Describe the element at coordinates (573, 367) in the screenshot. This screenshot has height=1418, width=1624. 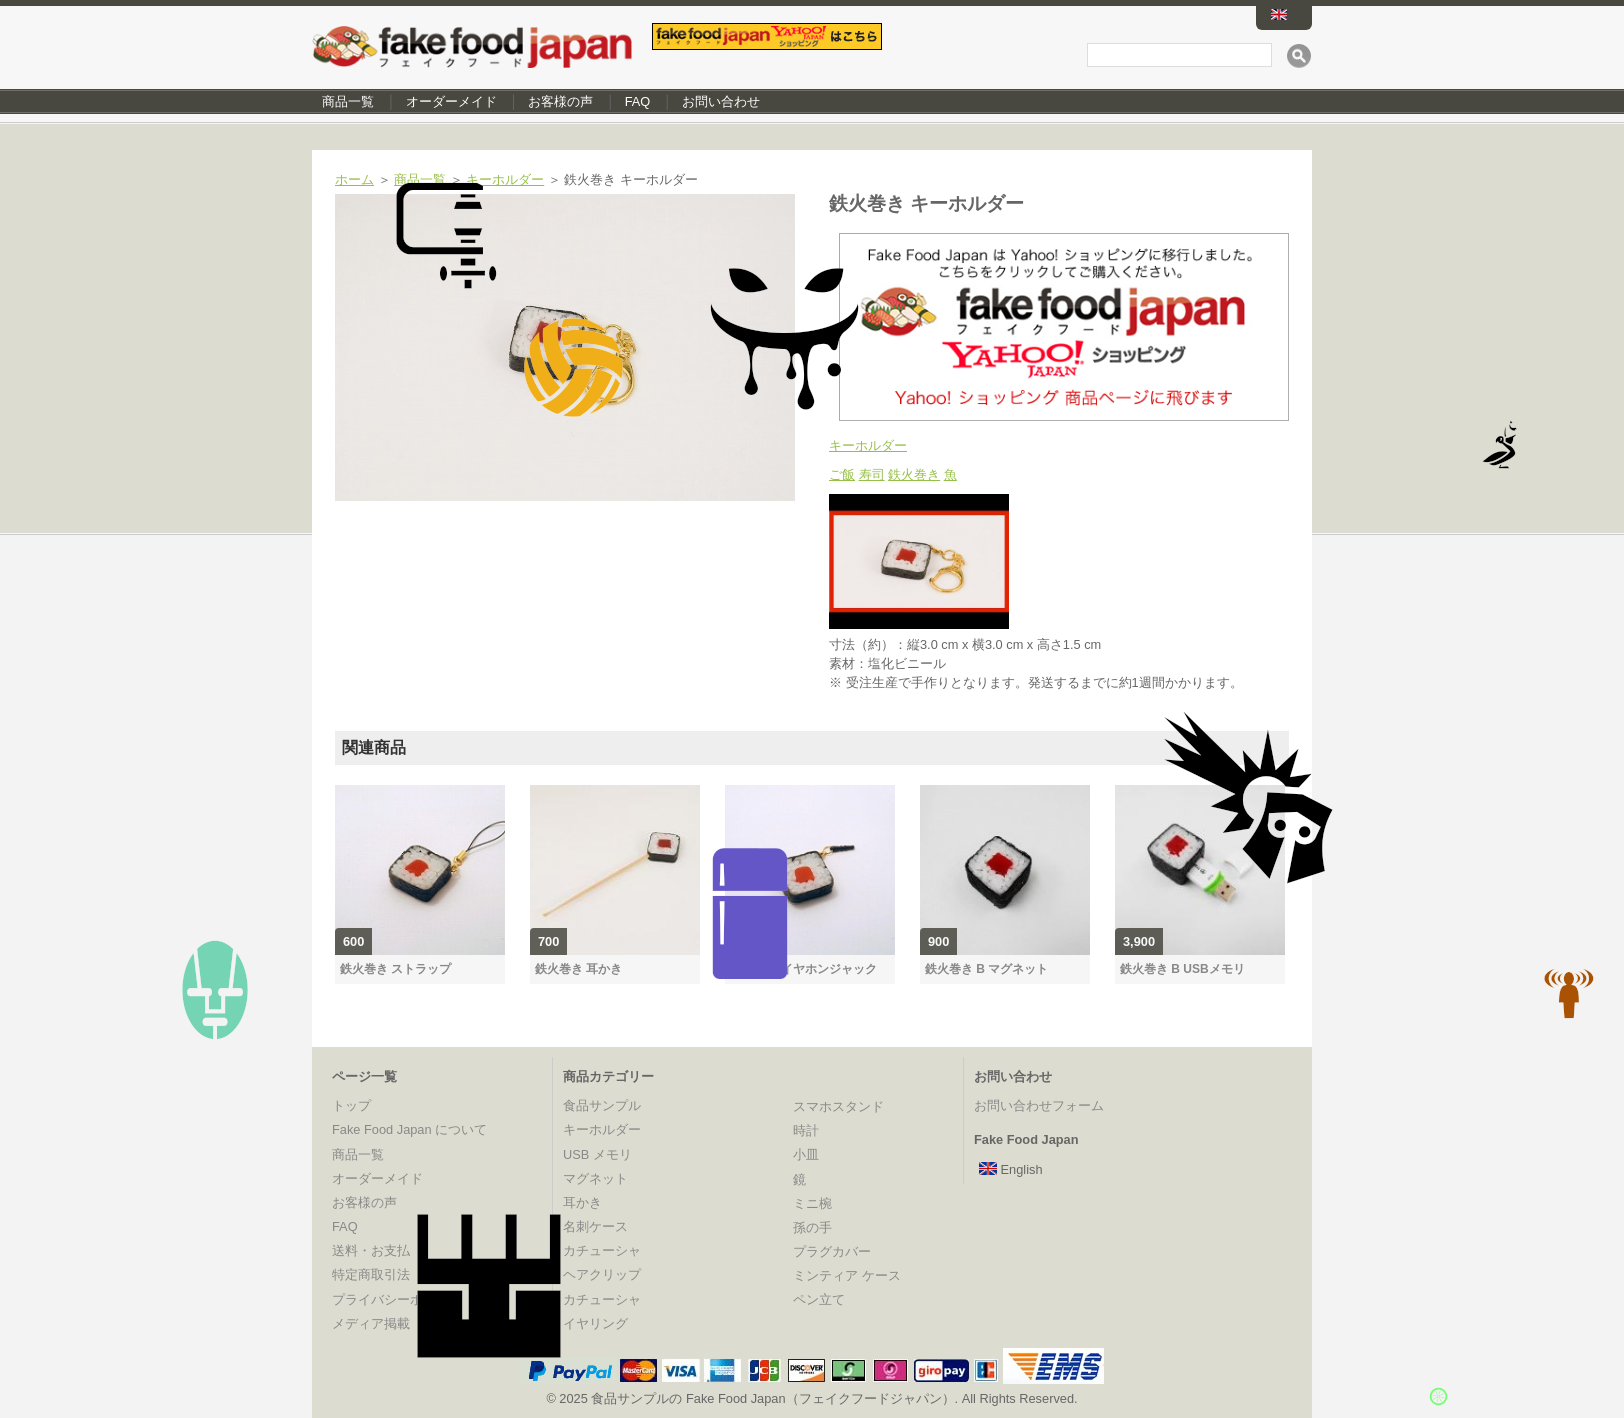
I see `access volleyball or beach sports content` at that location.